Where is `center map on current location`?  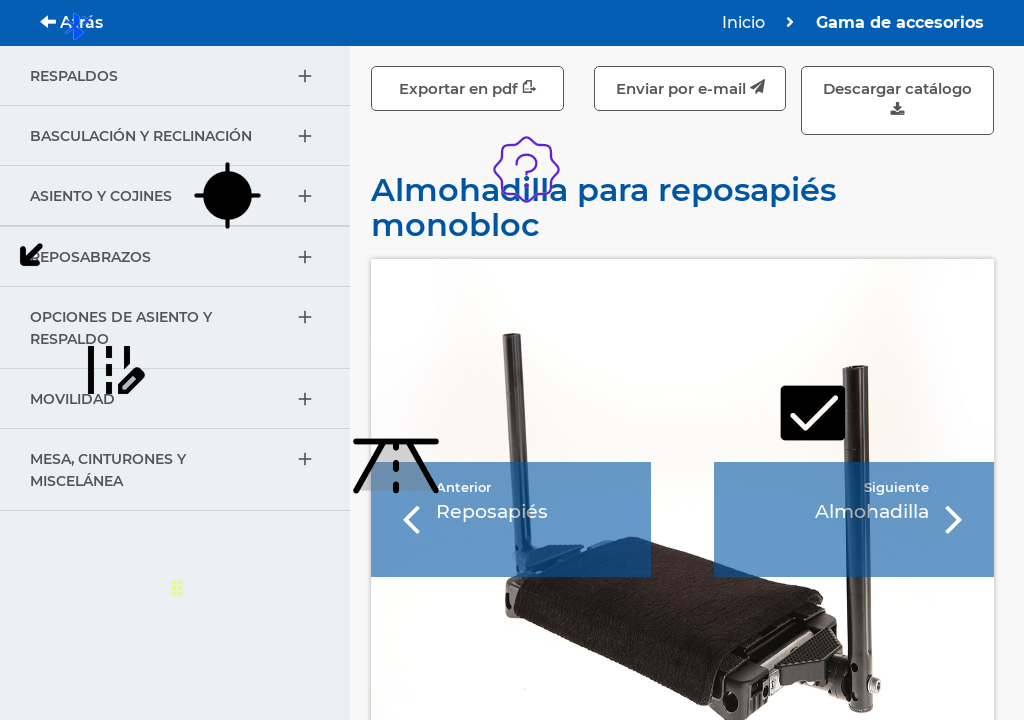
center map on current location is located at coordinates (227, 195).